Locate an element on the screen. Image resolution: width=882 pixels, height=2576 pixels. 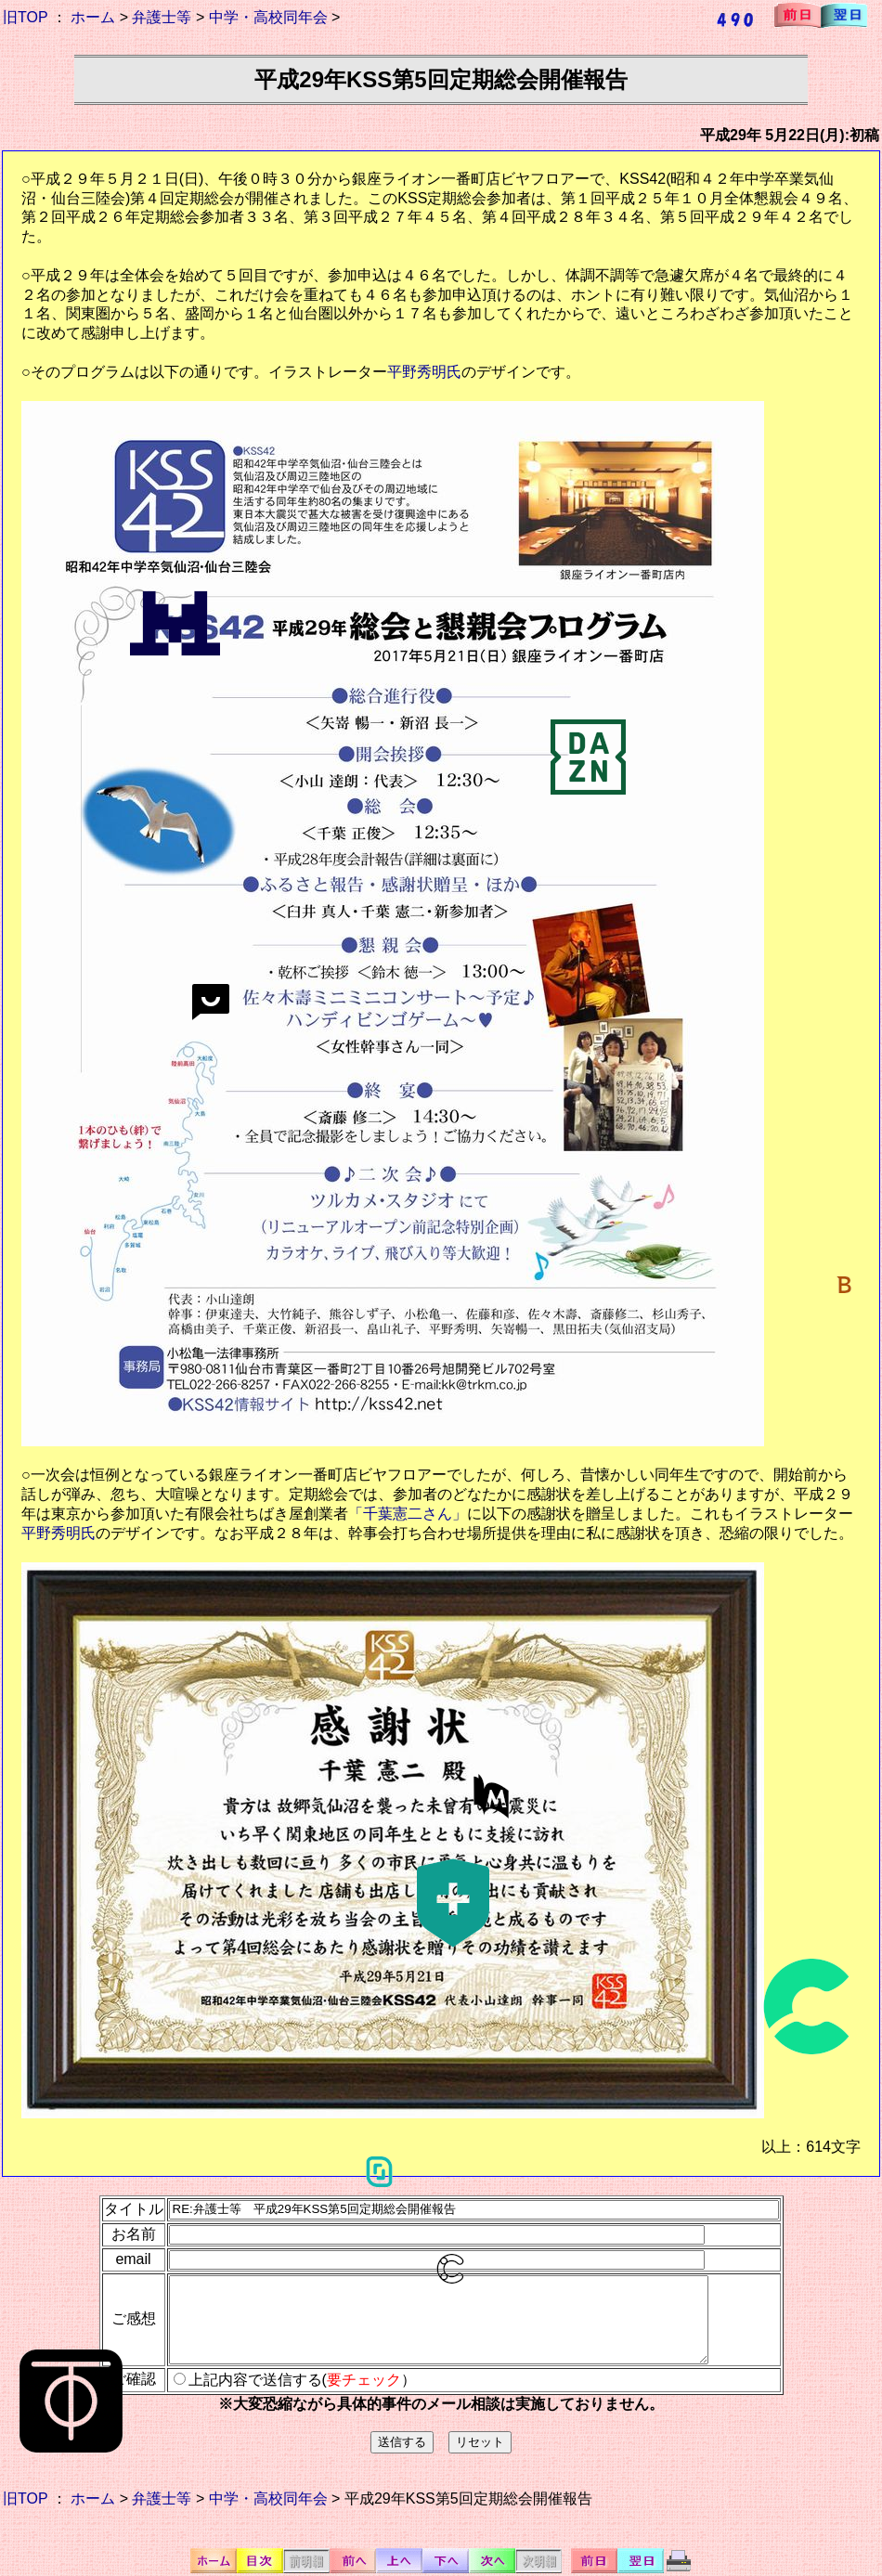
Mistral AI logo is located at coordinates (175, 623).